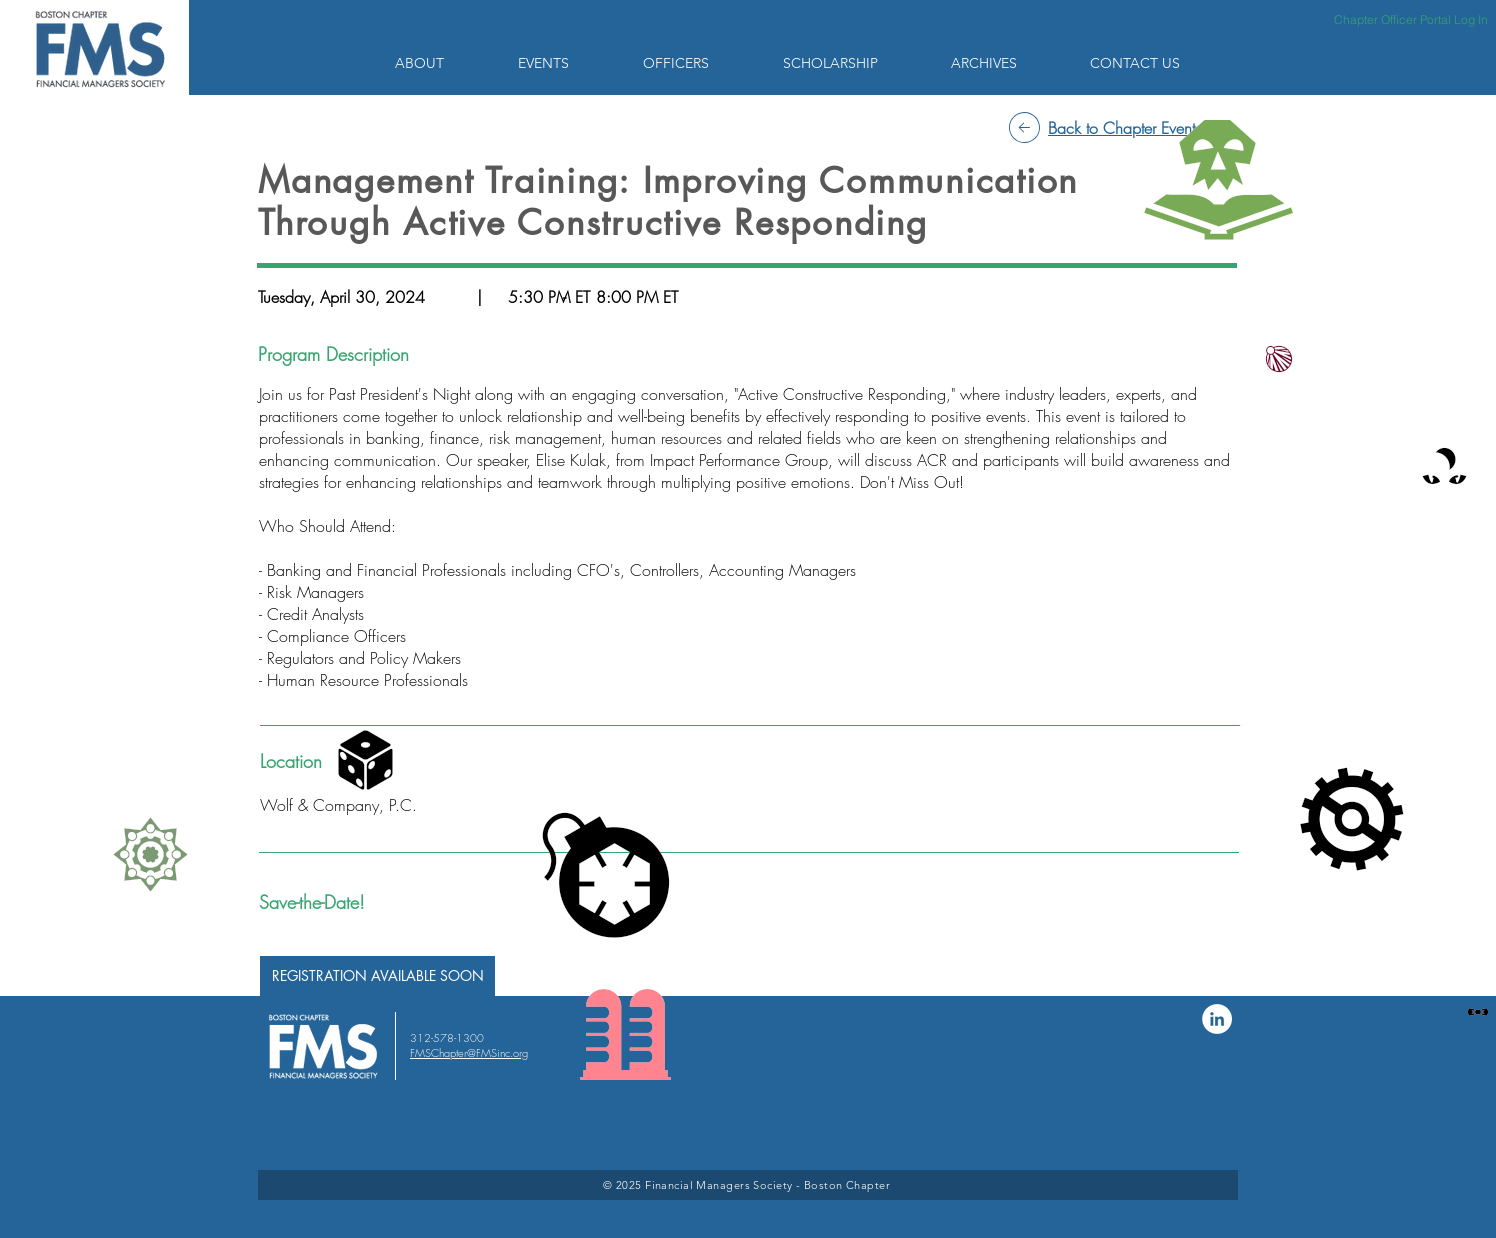  I want to click on represents a data center or server infrastructure, so click(625, 1034).